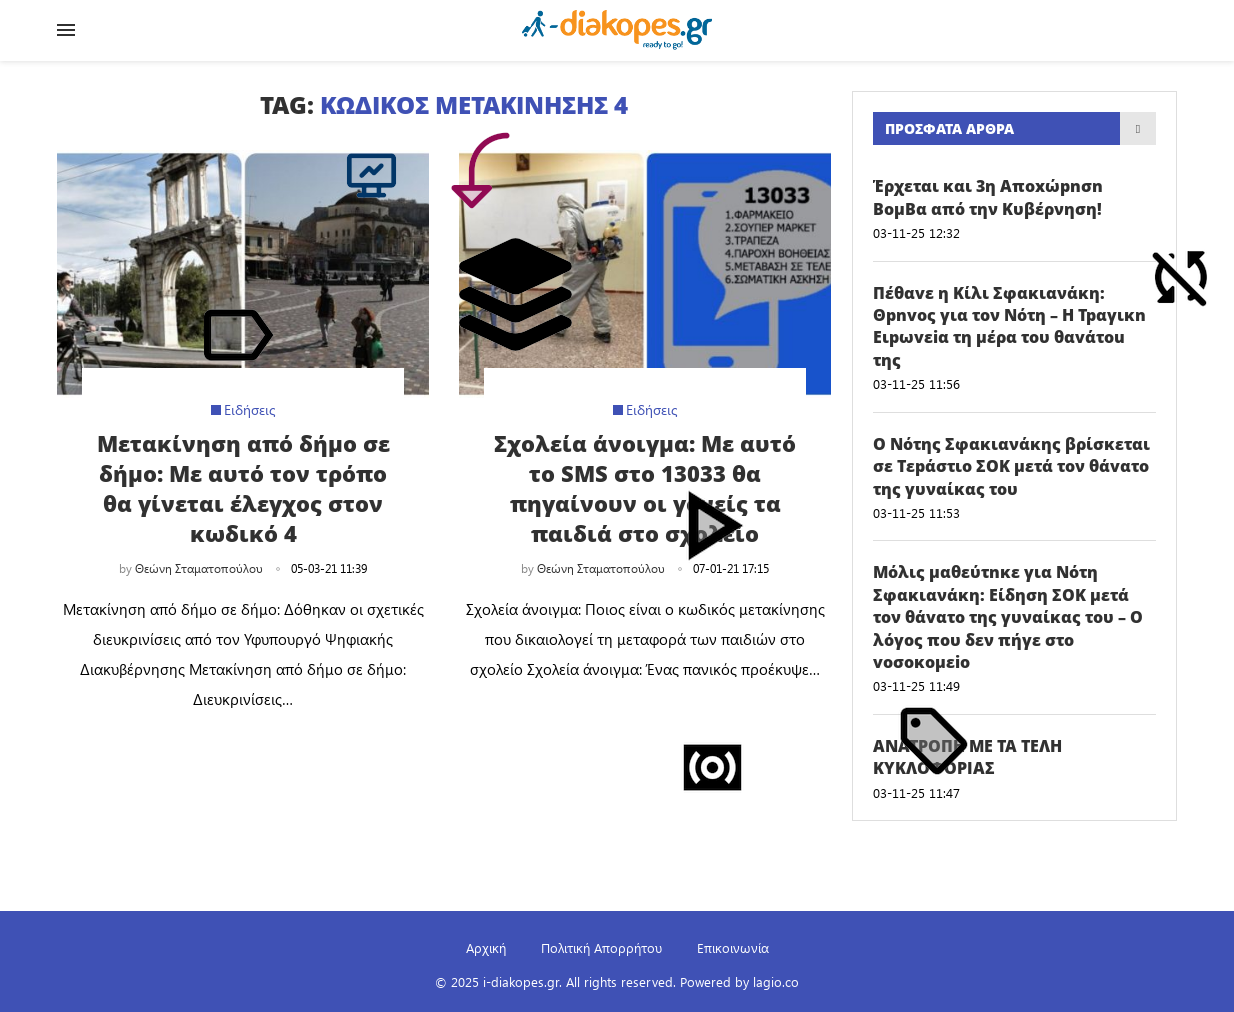 The width and height of the screenshot is (1234, 1012). What do you see at coordinates (708, 525) in the screenshot?
I see `play media or video content` at bounding box center [708, 525].